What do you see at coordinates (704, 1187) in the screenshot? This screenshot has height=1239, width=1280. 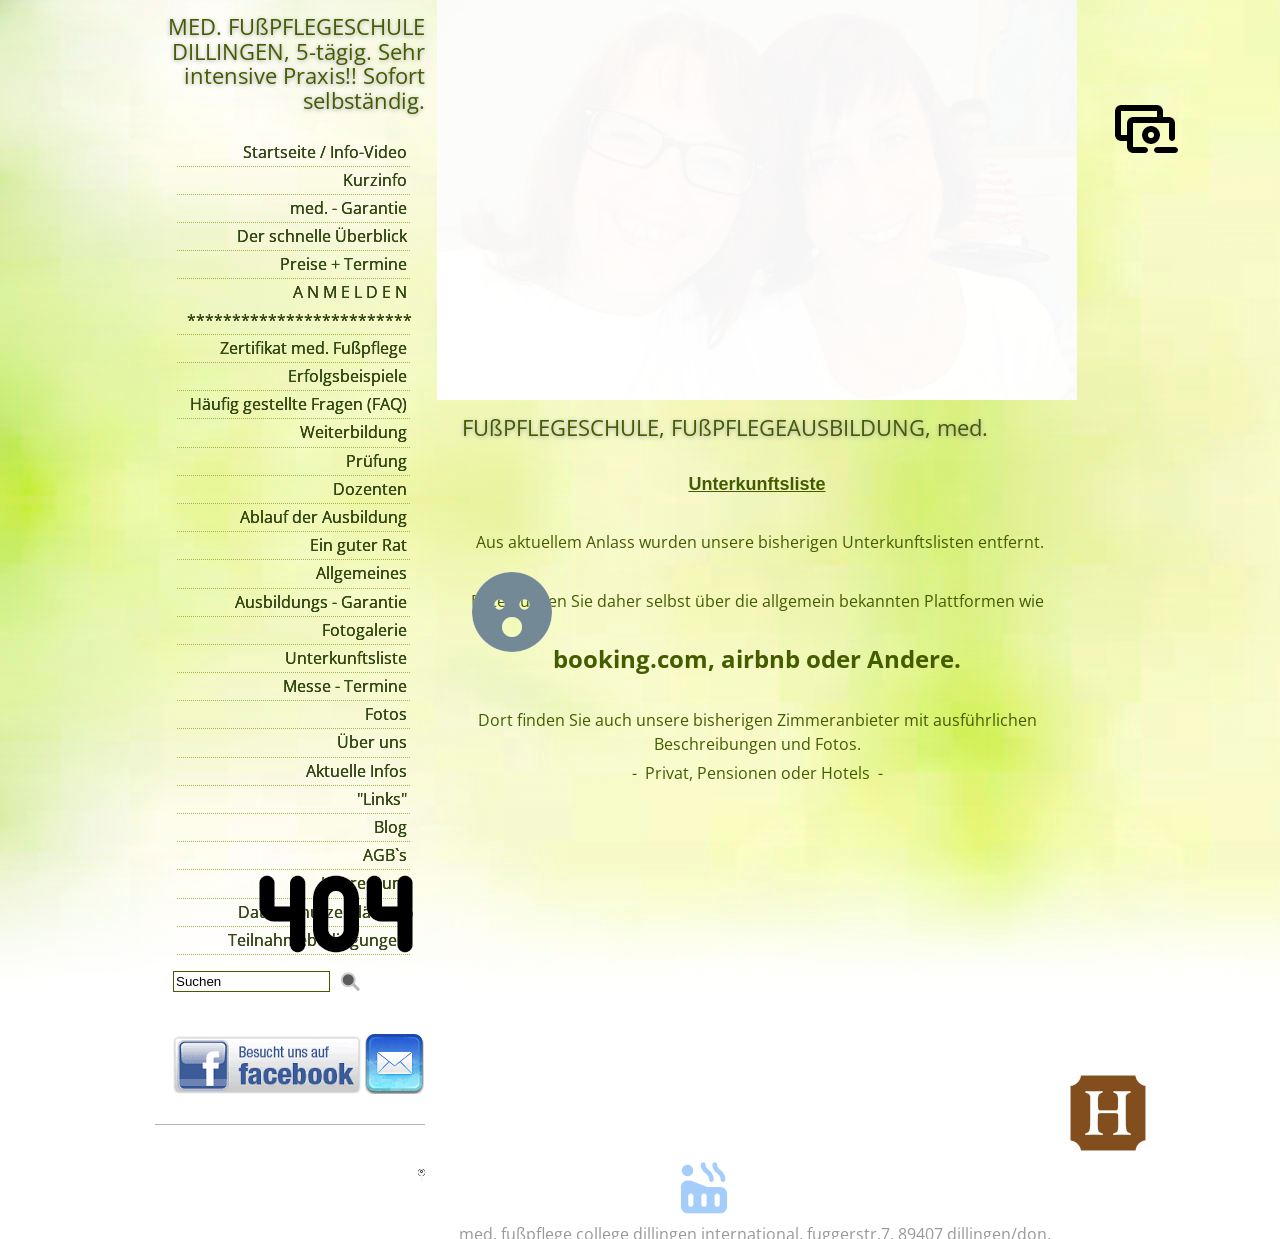 I see `view spa or hot tub amenities` at bounding box center [704, 1187].